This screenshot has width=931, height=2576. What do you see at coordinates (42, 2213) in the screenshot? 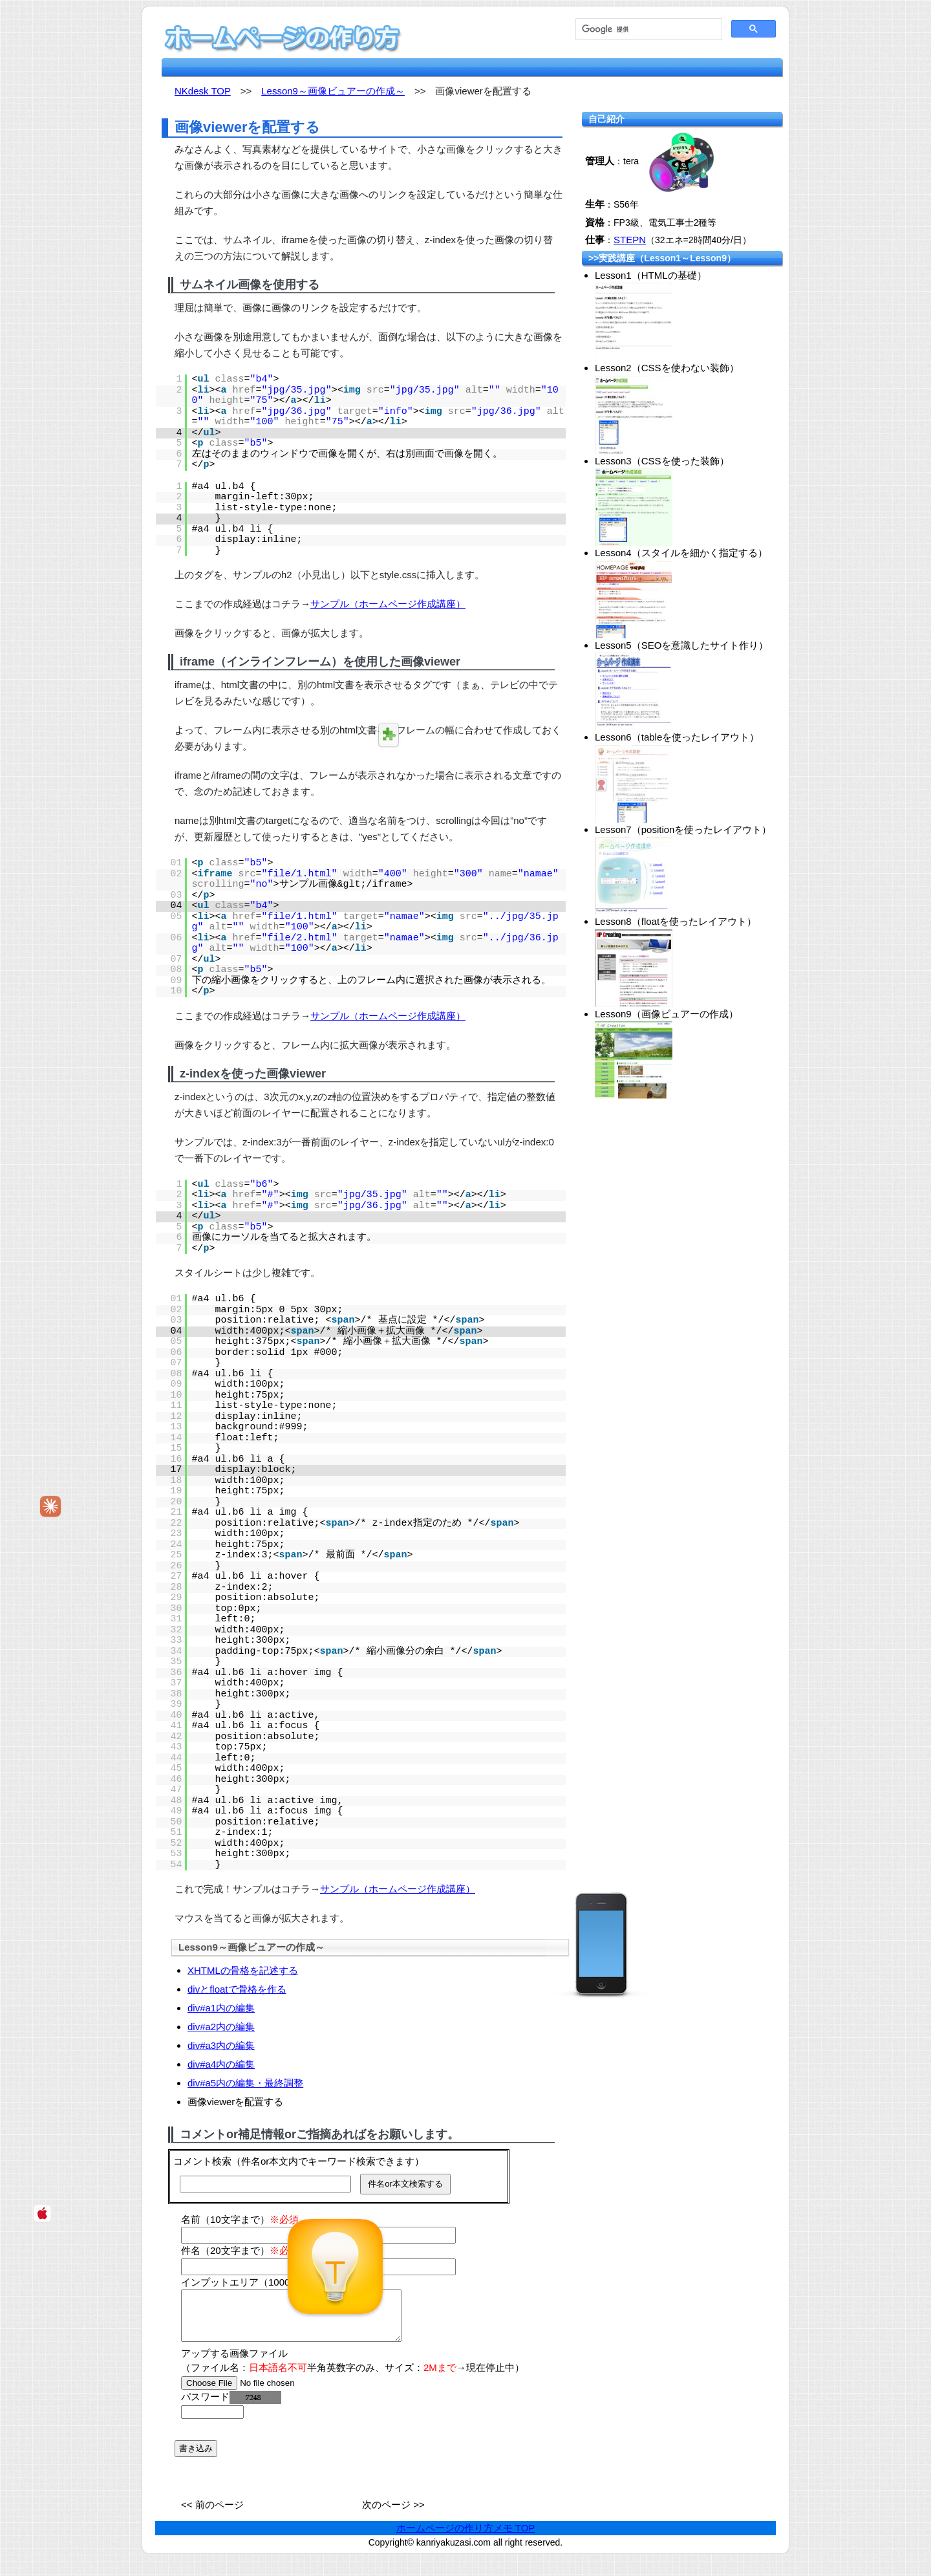
I see `access AppleCare support for your Mac` at bounding box center [42, 2213].